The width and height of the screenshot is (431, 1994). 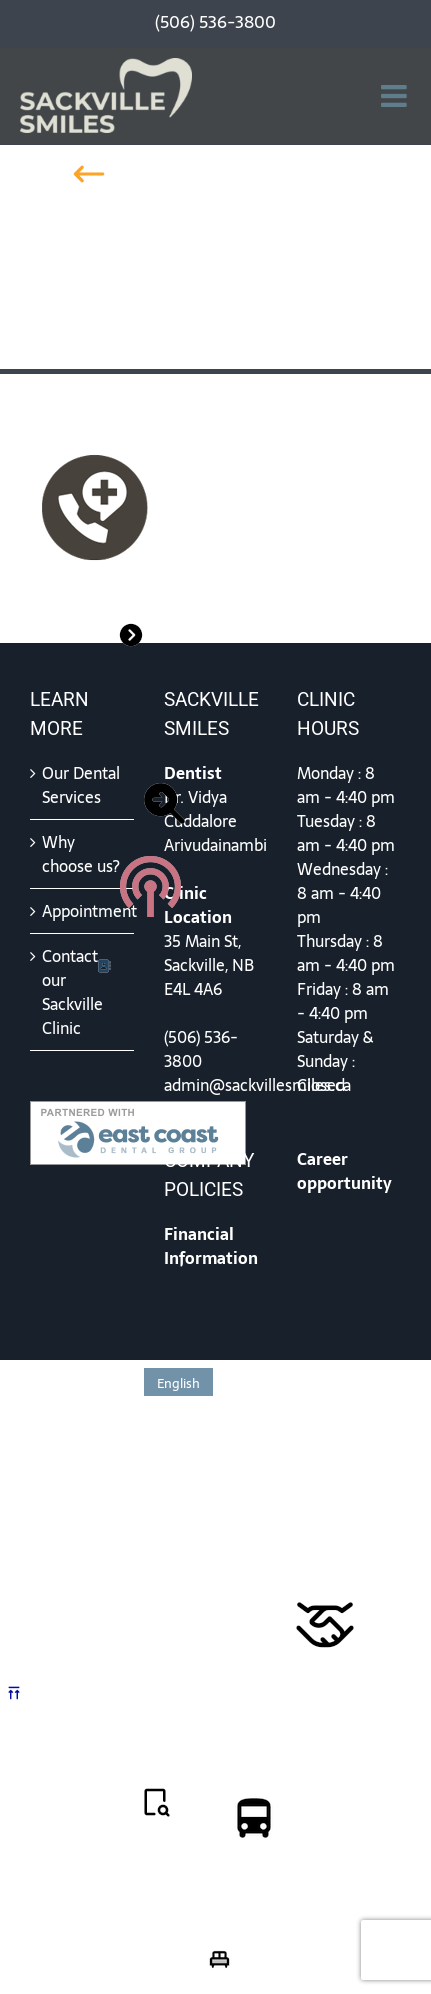 What do you see at coordinates (219, 1959) in the screenshot?
I see `view single room accommodations` at bounding box center [219, 1959].